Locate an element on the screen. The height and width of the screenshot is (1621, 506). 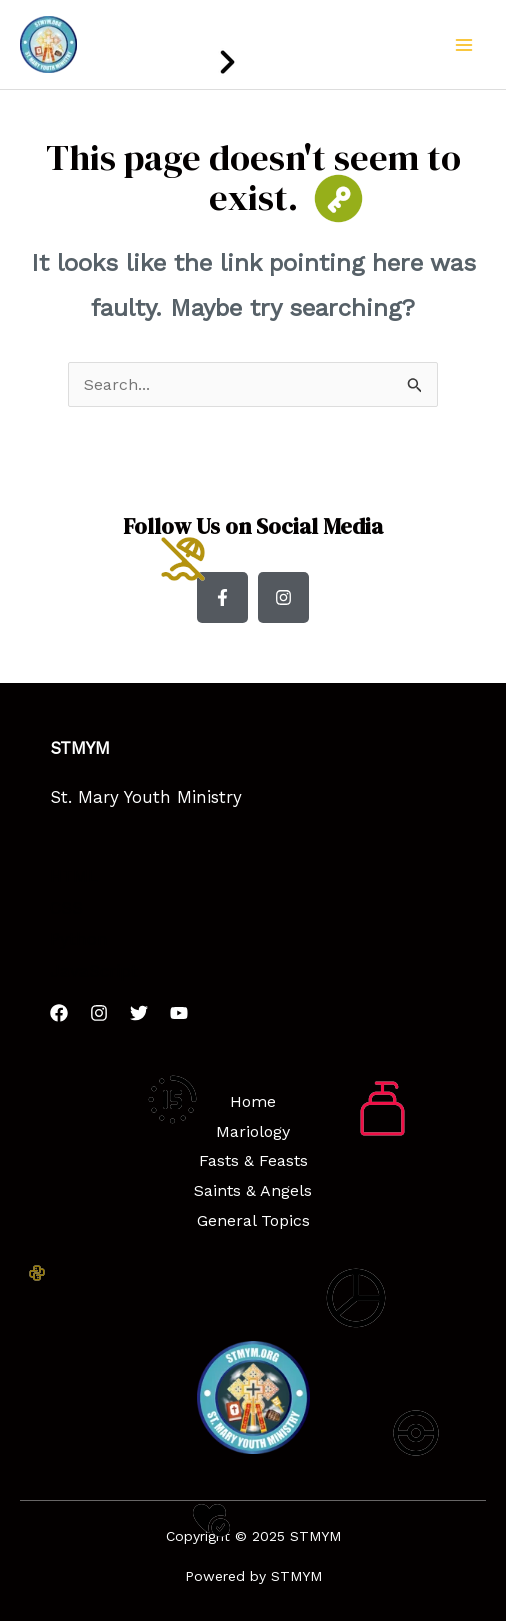
access hand washing or hygiene instructions is located at coordinates (382, 1109).